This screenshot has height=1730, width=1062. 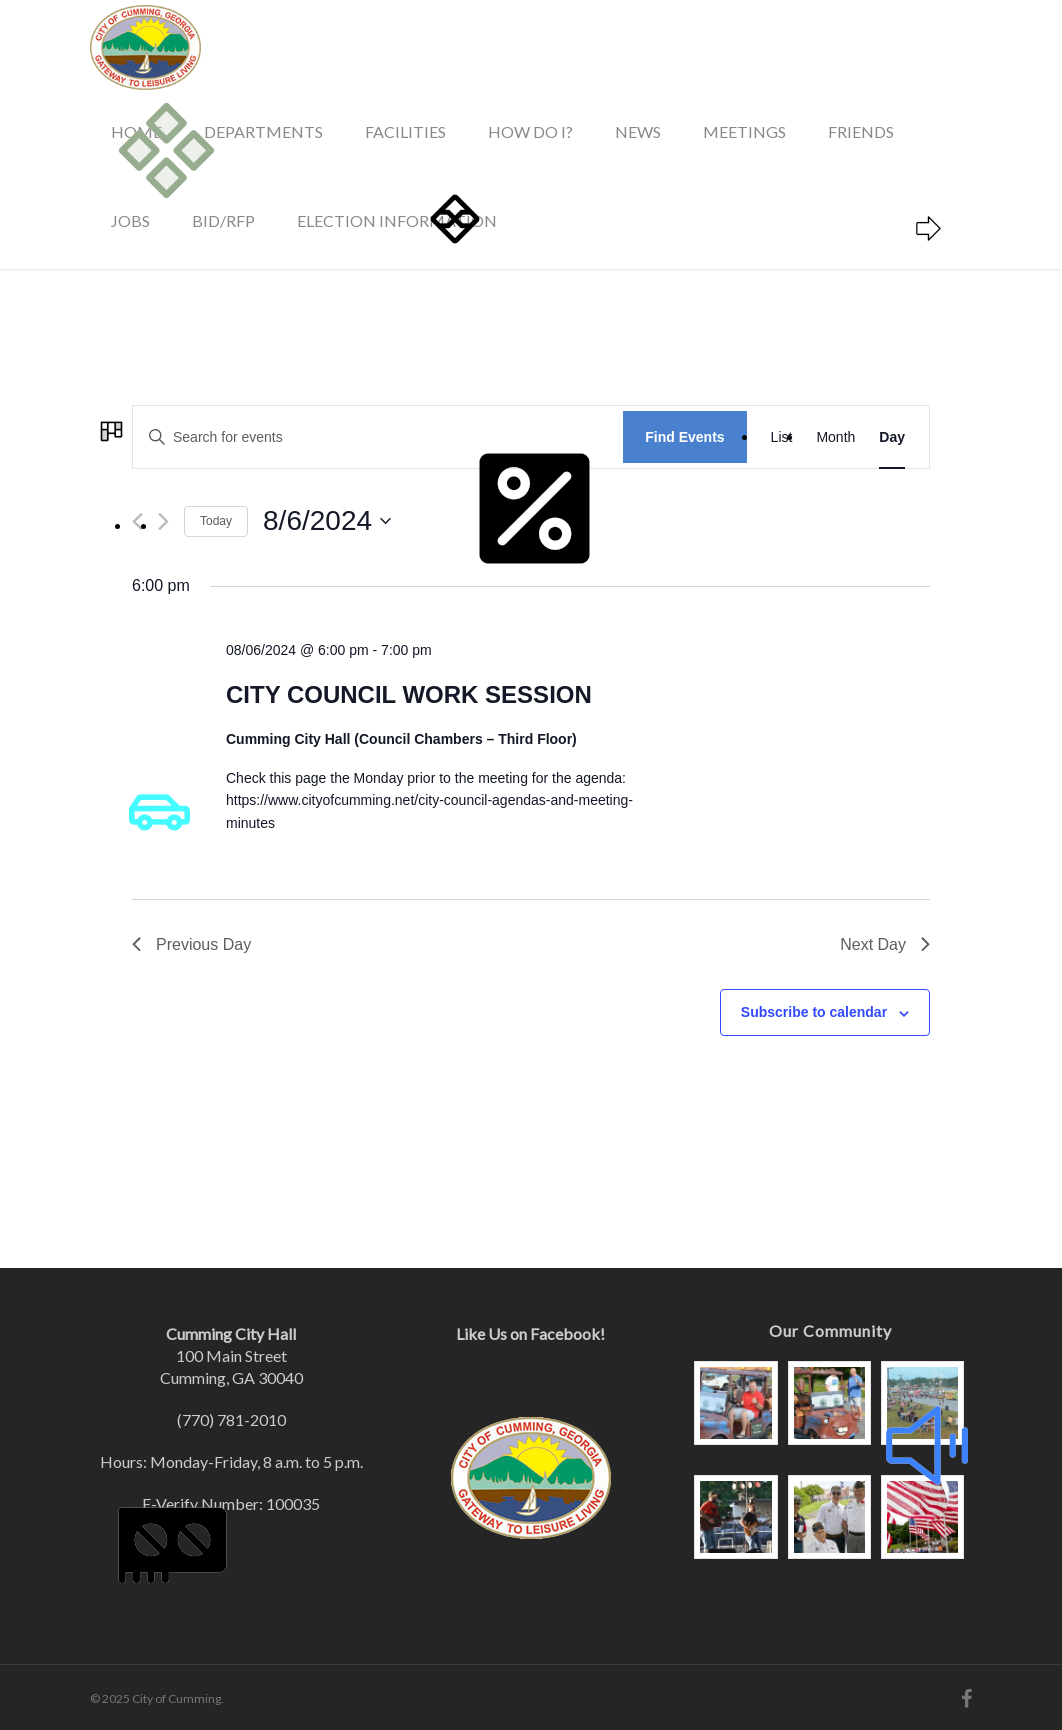 I want to click on view graphics card or GPU information, so click(x=172, y=1543).